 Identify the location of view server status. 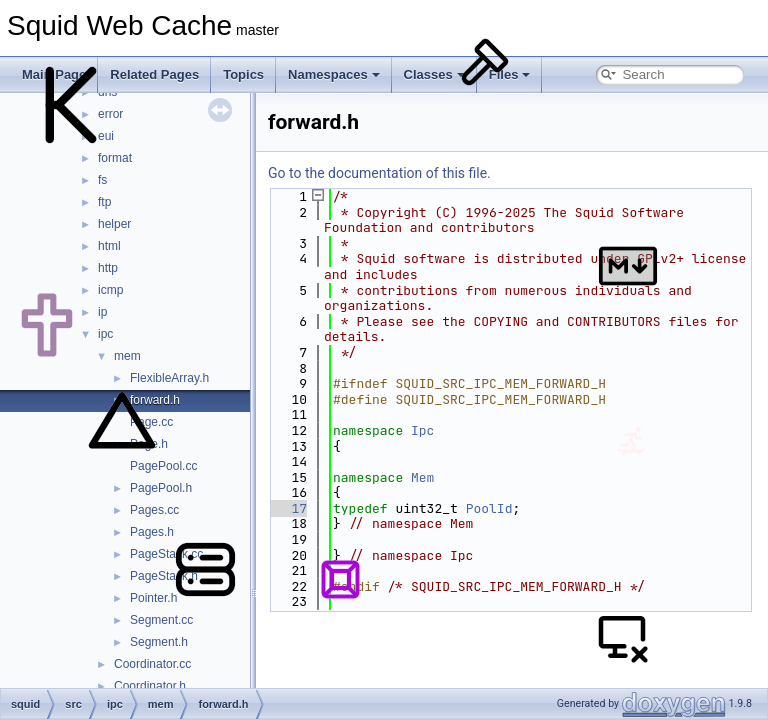
(205, 569).